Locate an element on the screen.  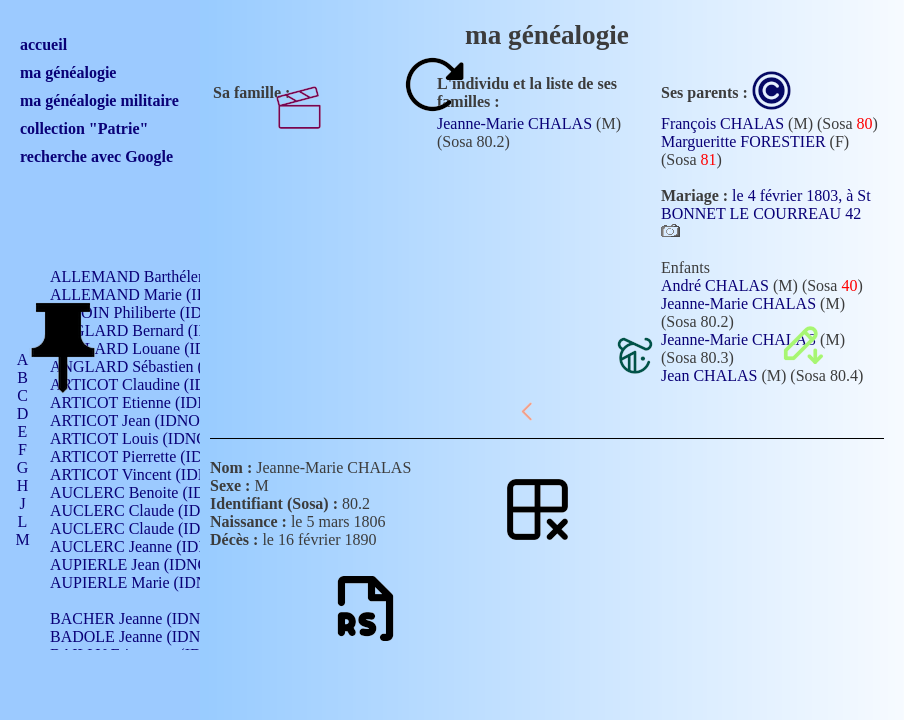
remove a grid item or tile is located at coordinates (537, 509).